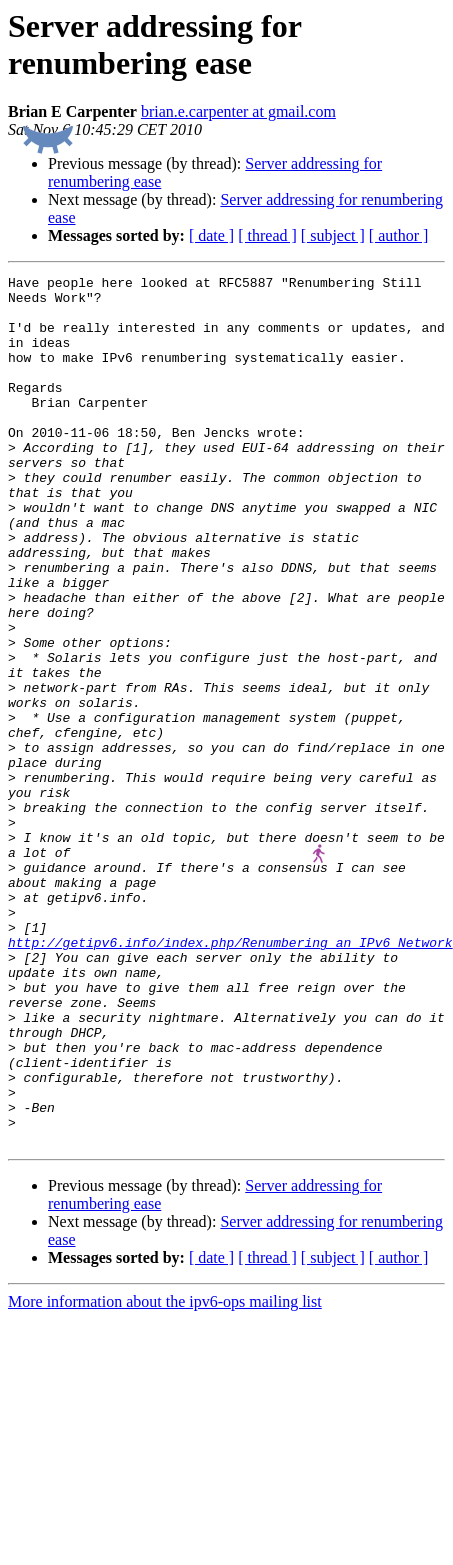  Describe the element at coordinates (318, 853) in the screenshot. I see `select walking directions` at that location.